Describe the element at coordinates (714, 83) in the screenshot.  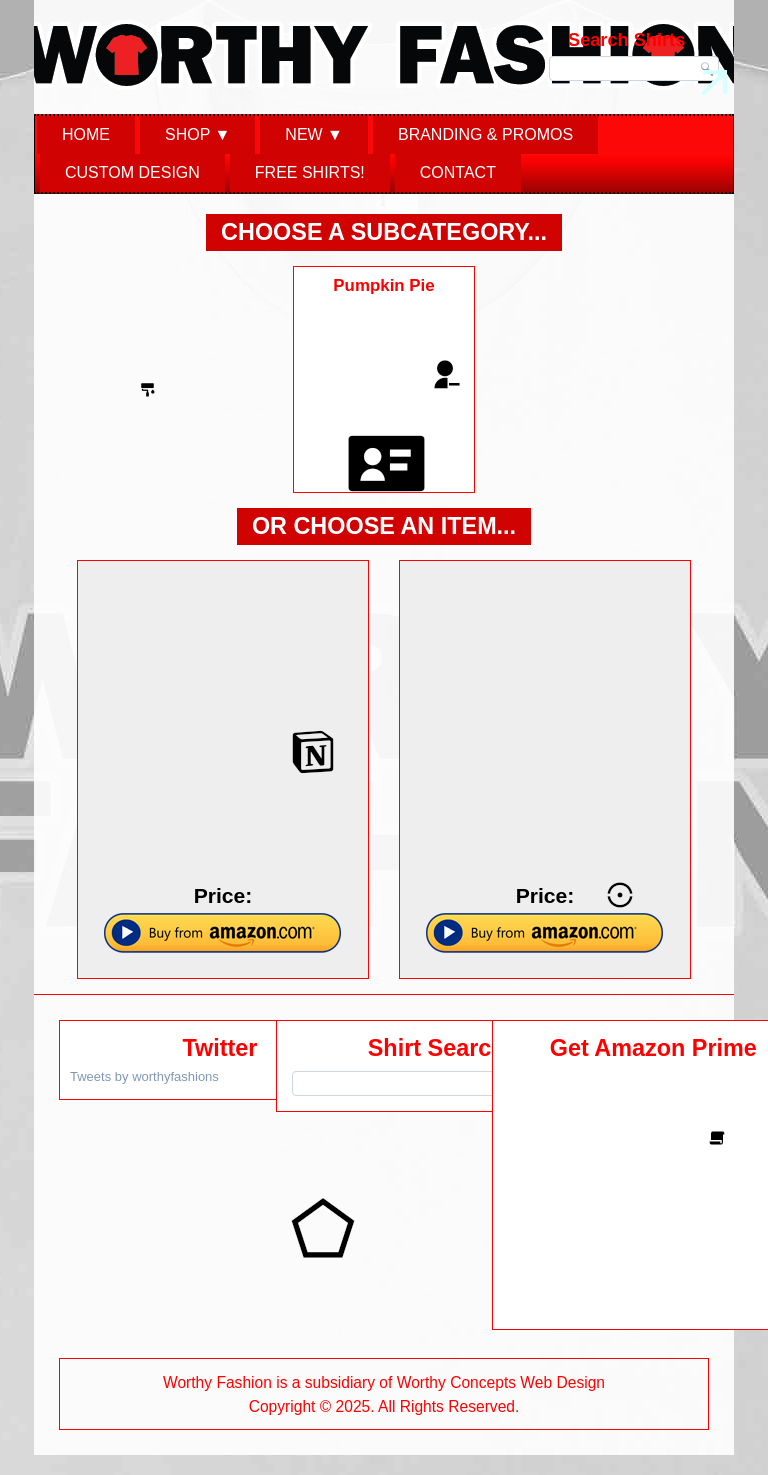
I see `open link in new tab or window` at that location.